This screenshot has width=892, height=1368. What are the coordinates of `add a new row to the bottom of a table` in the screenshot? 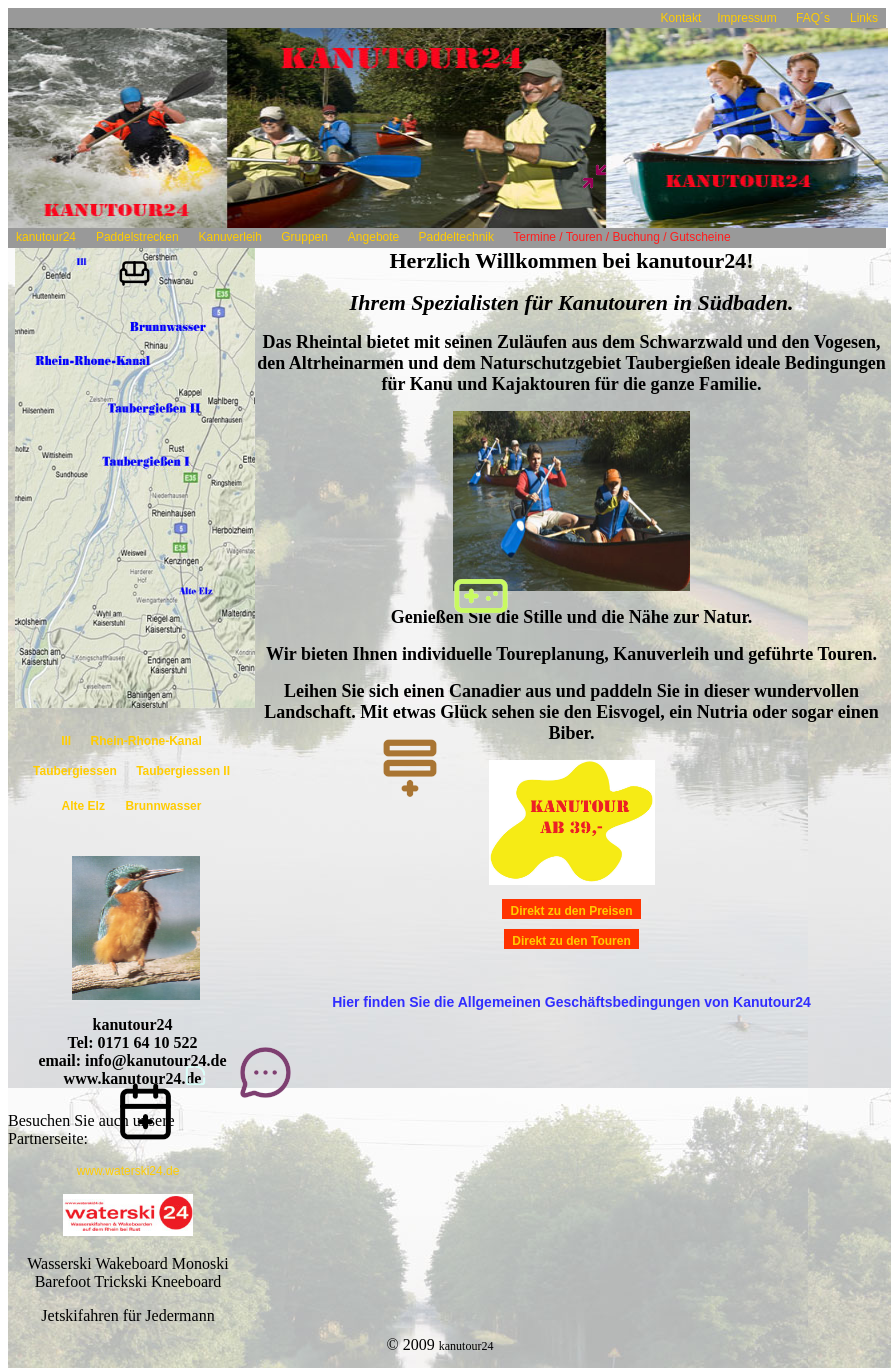 It's located at (410, 764).